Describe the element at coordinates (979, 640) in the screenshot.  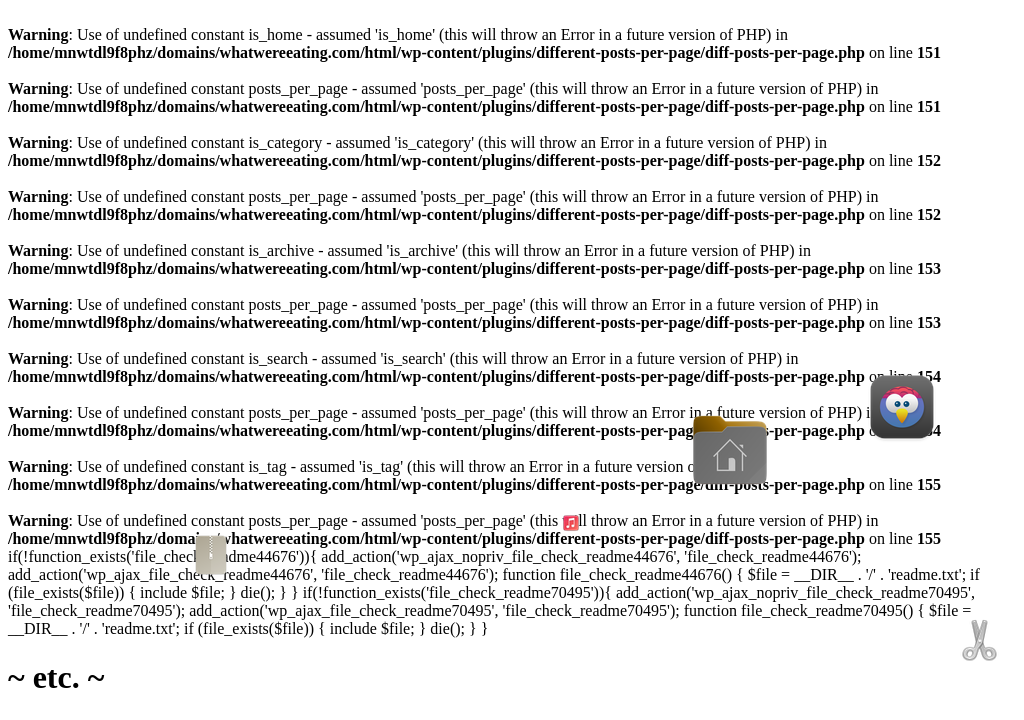
I see `cut selected content to clipboard` at that location.